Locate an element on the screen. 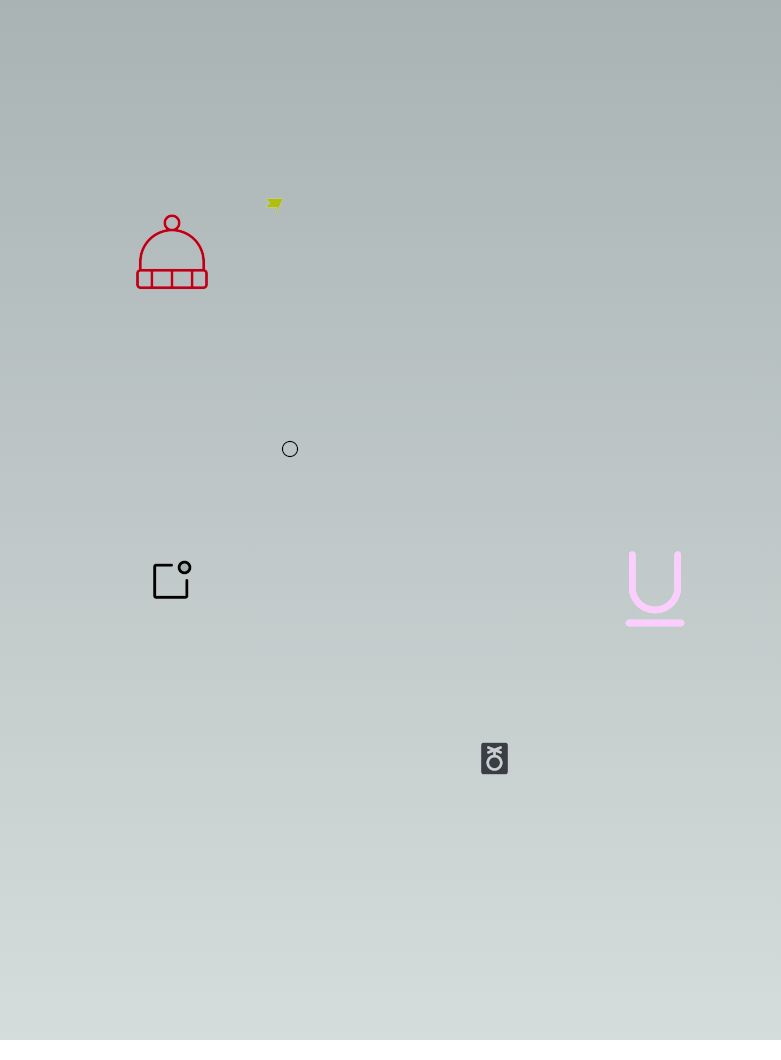  unselected radio button or checkbox option is located at coordinates (290, 449).